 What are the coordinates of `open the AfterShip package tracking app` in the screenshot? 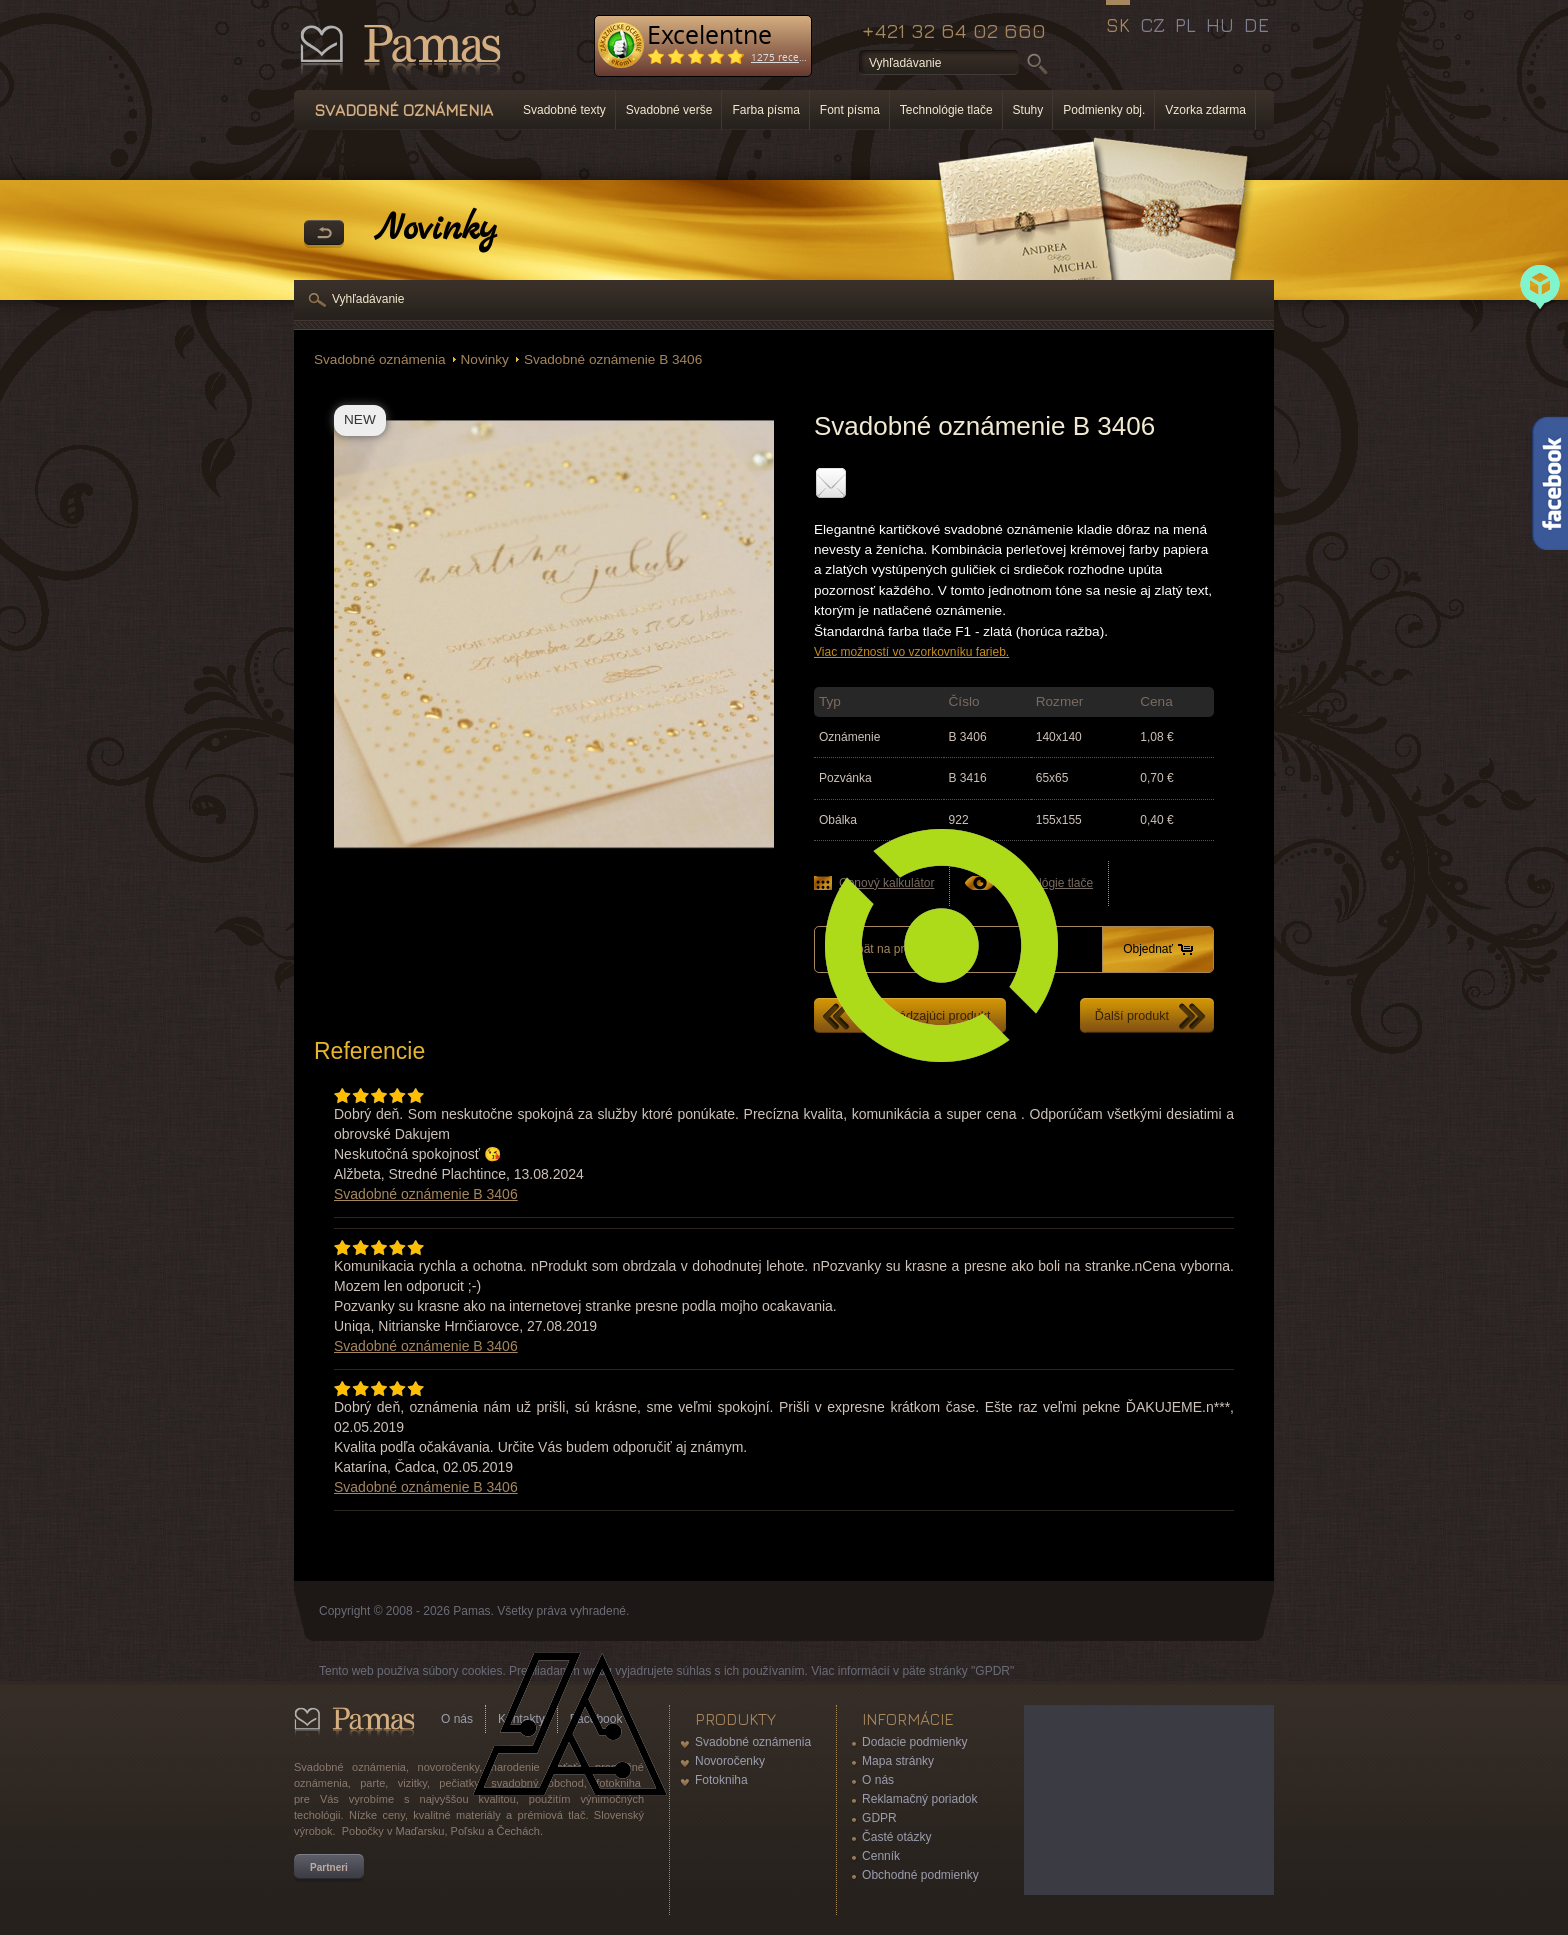 It's located at (1540, 287).